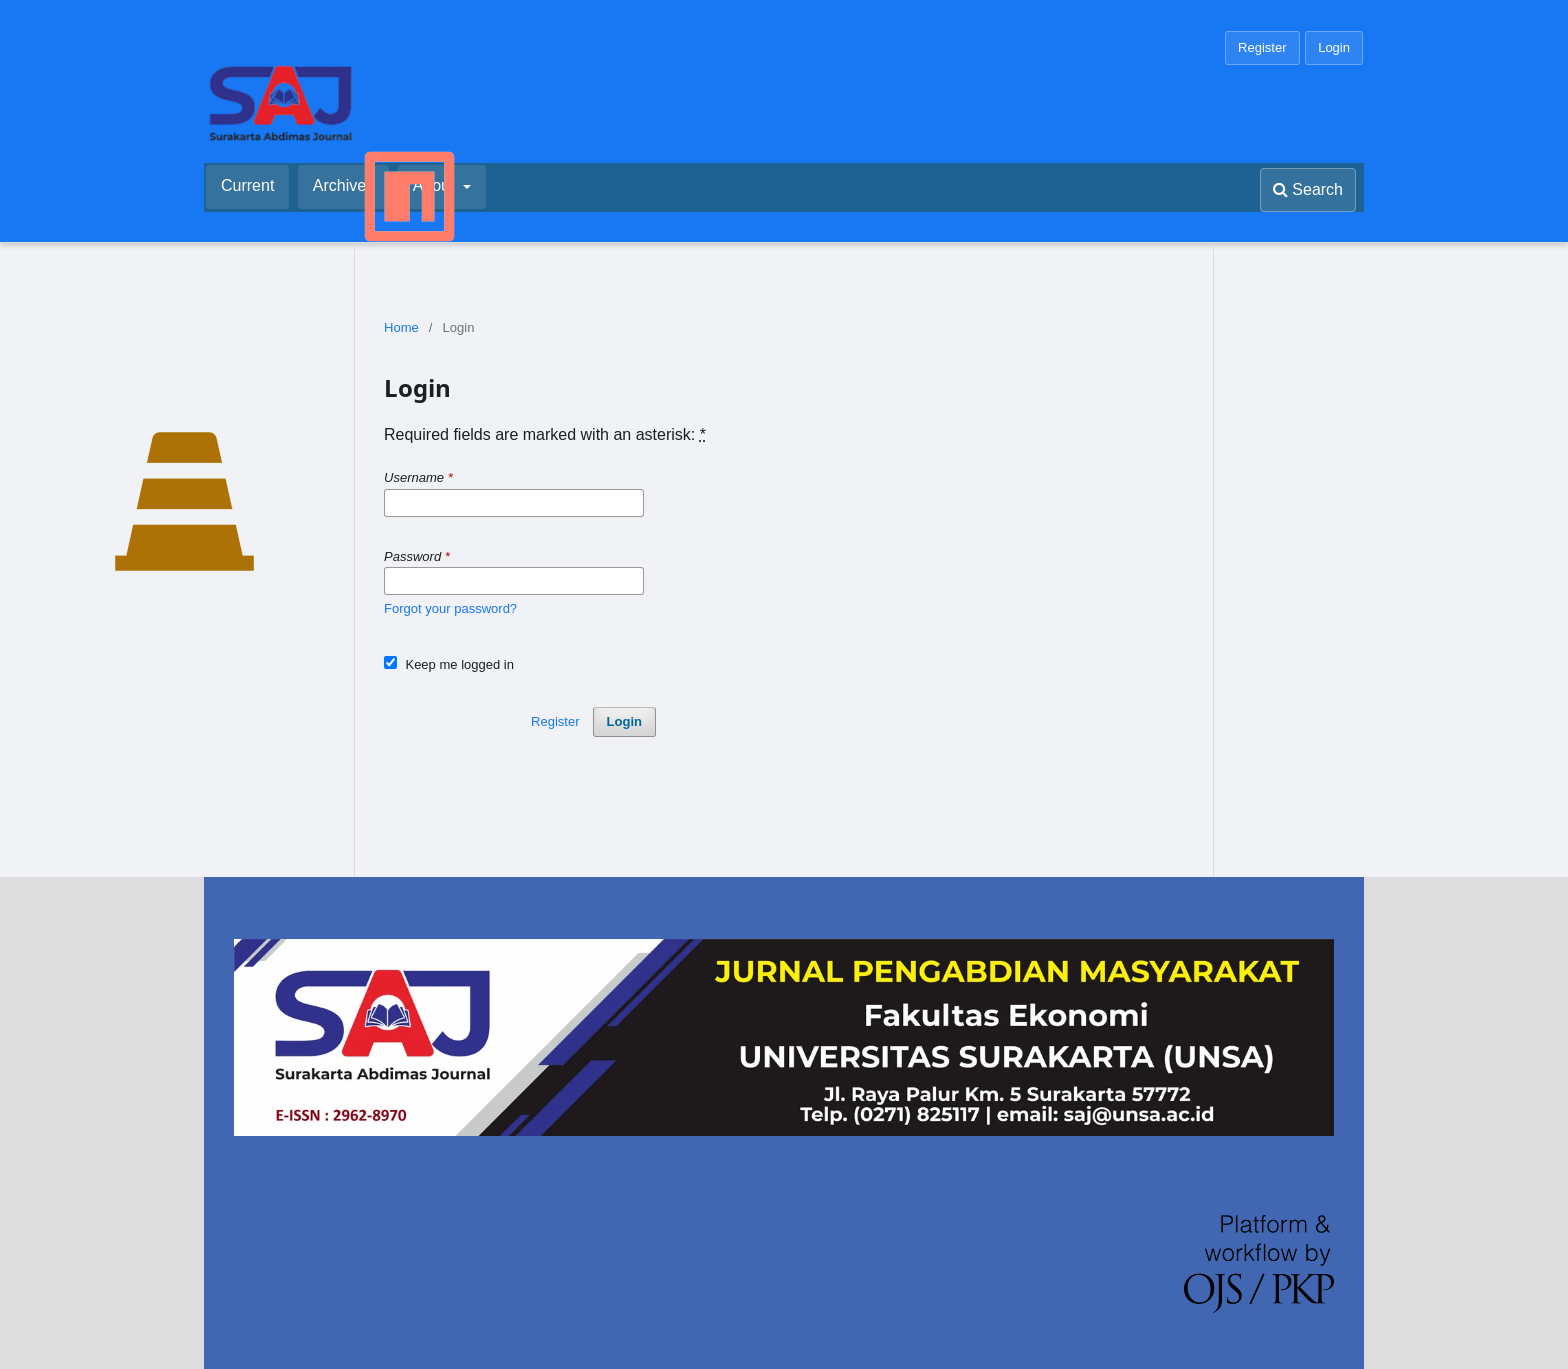  I want to click on indicates a road closure or blocked route, so click(184, 501).